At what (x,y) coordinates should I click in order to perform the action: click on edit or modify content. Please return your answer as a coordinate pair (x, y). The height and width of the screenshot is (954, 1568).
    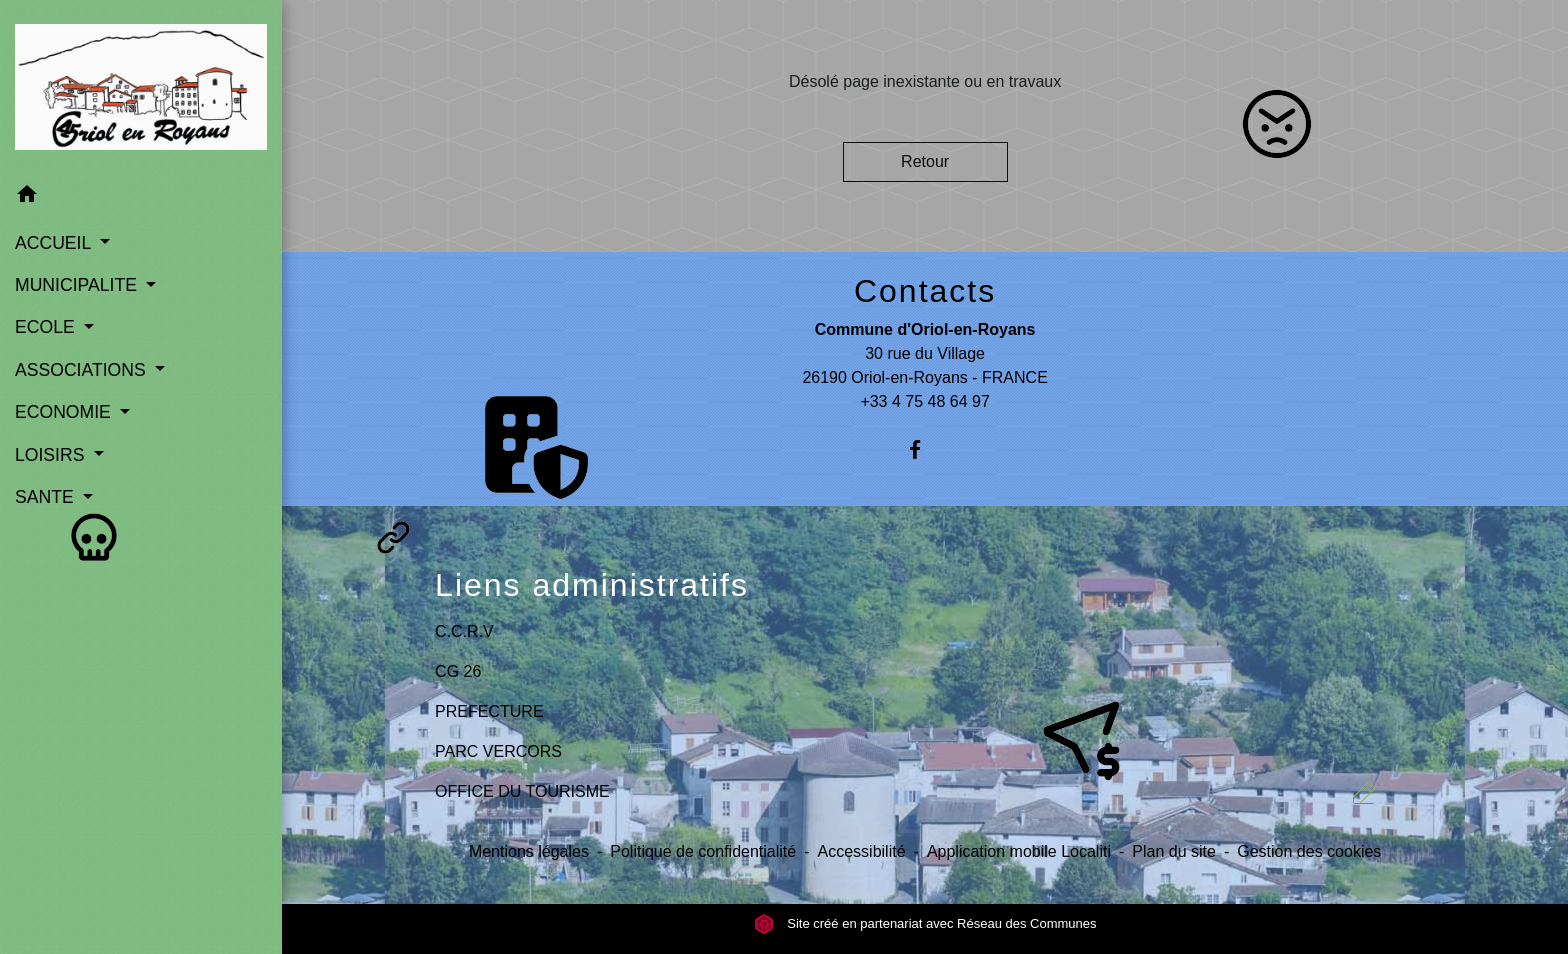
    Looking at the image, I should click on (1363, 793).